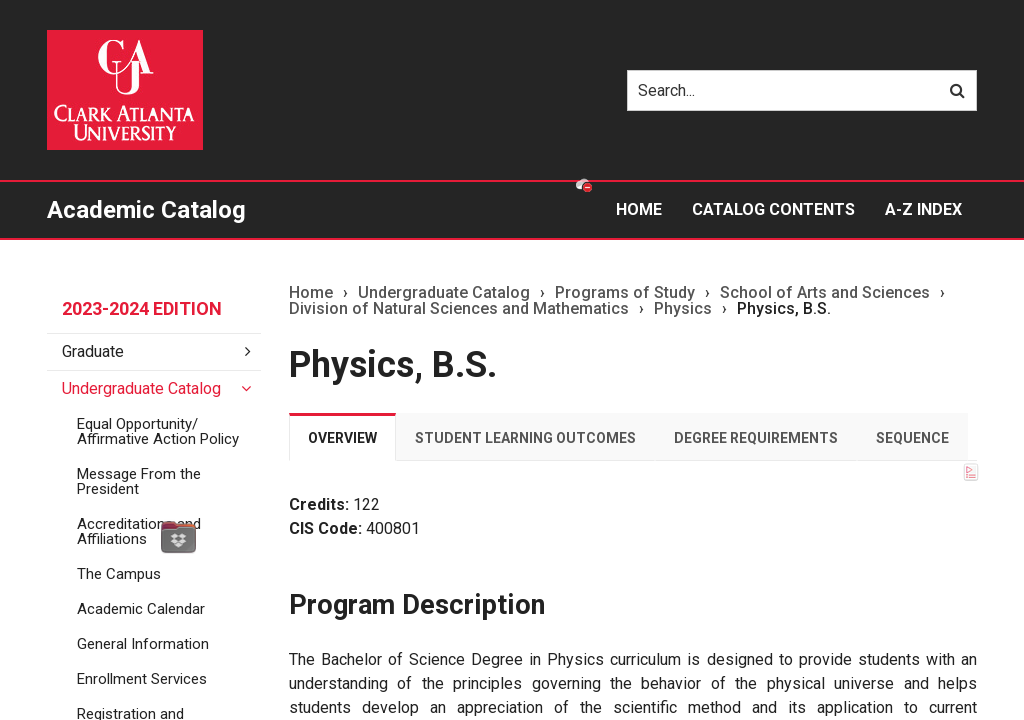  Describe the element at coordinates (971, 472) in the screenshot. I see `open a playlist file` at that location.